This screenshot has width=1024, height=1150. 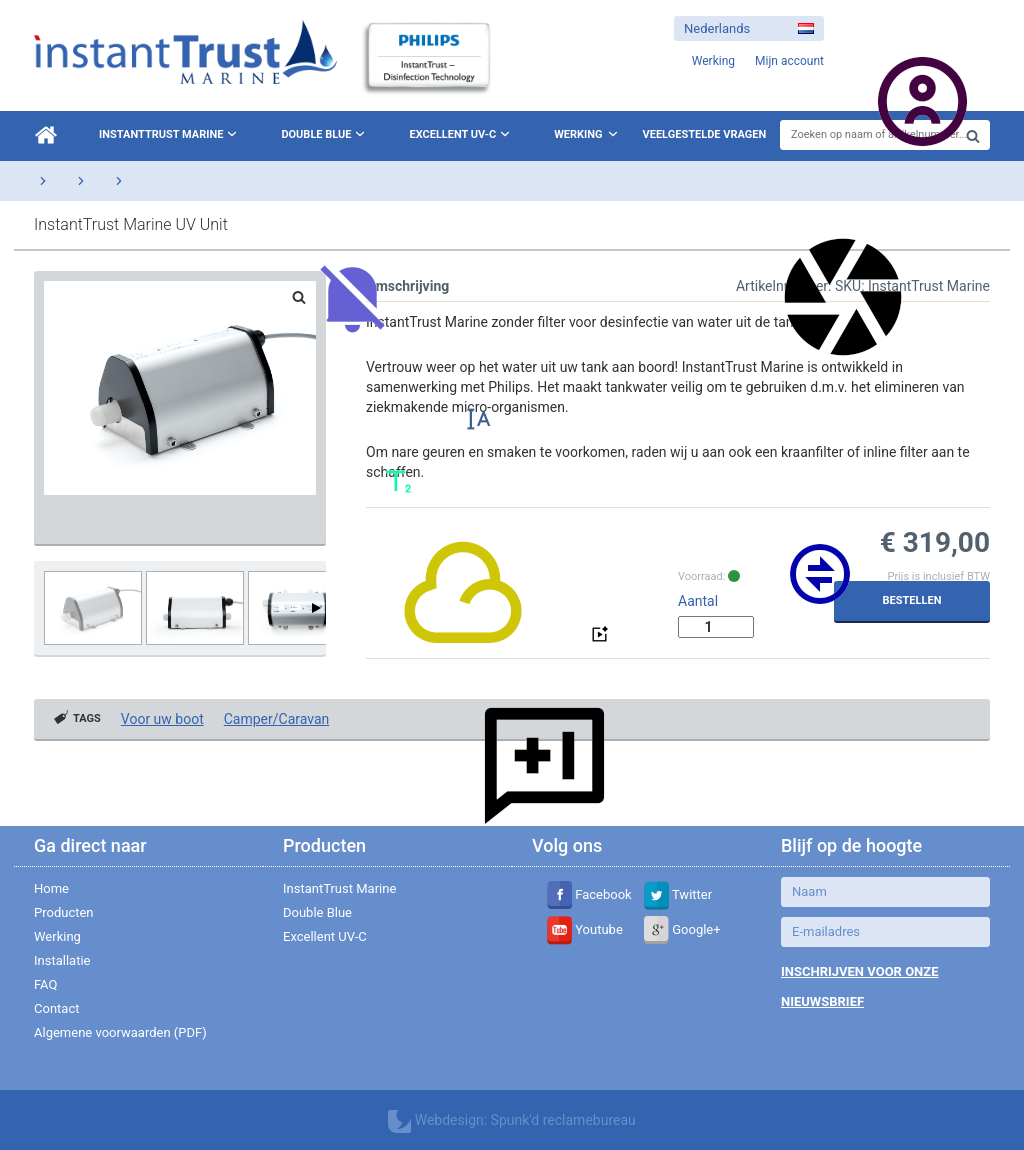 I want to click on exchange or convert currency, so click(x=820, y=574).